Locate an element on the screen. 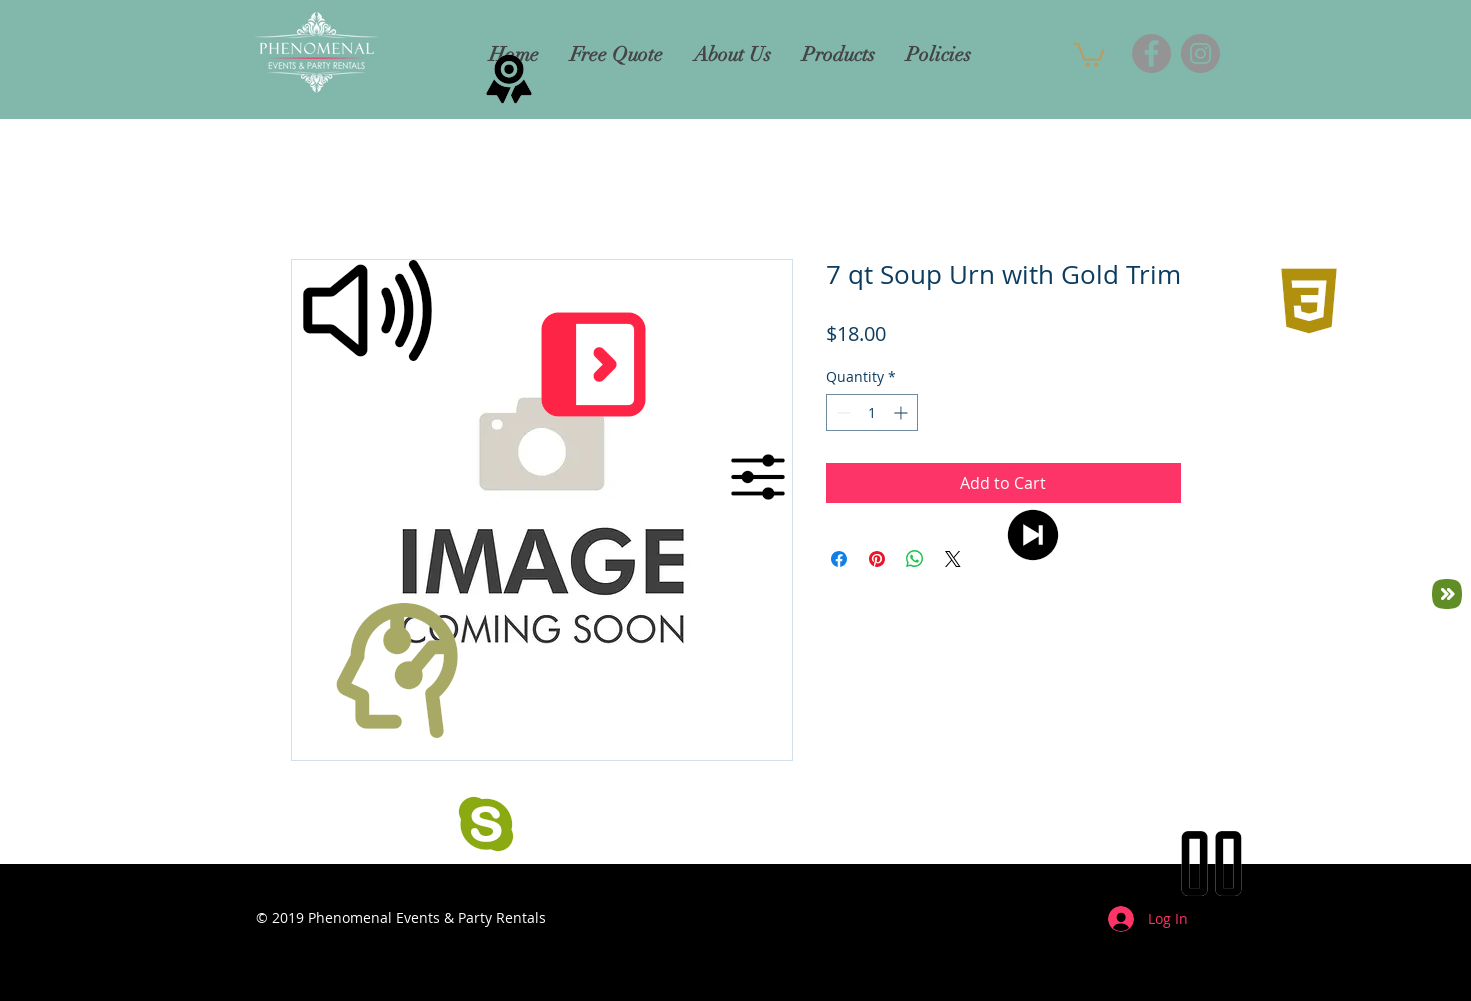 This screenshot has width=1471, height=1001. access AI or machine learning features is located at coordinates (399, 670).